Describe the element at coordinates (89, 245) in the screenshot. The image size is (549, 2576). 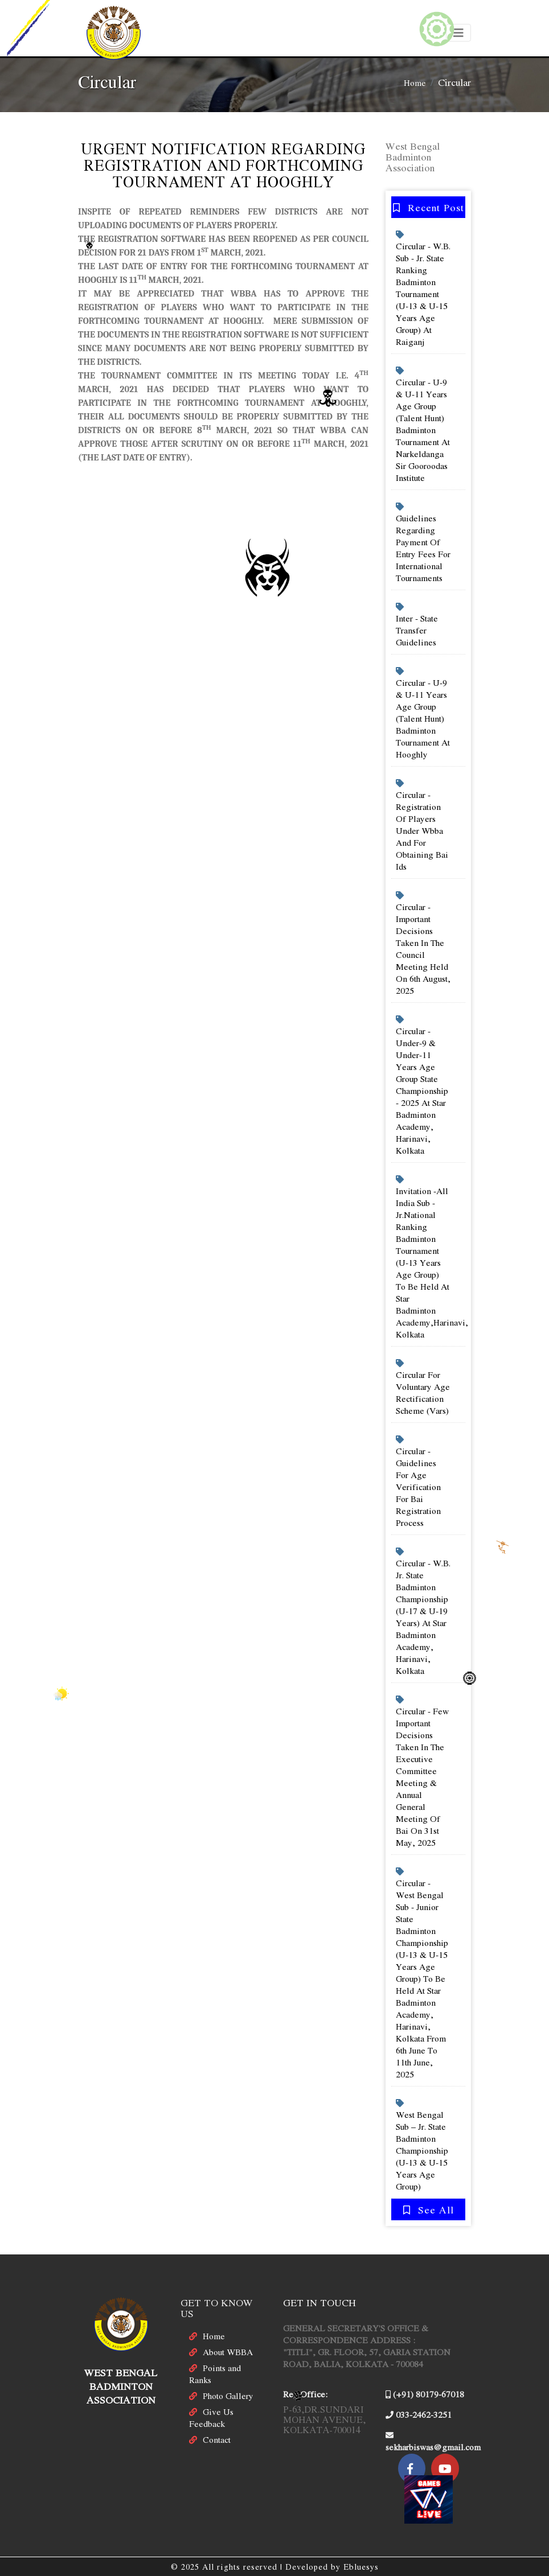
I see `select hyena character or avatar` at that location.